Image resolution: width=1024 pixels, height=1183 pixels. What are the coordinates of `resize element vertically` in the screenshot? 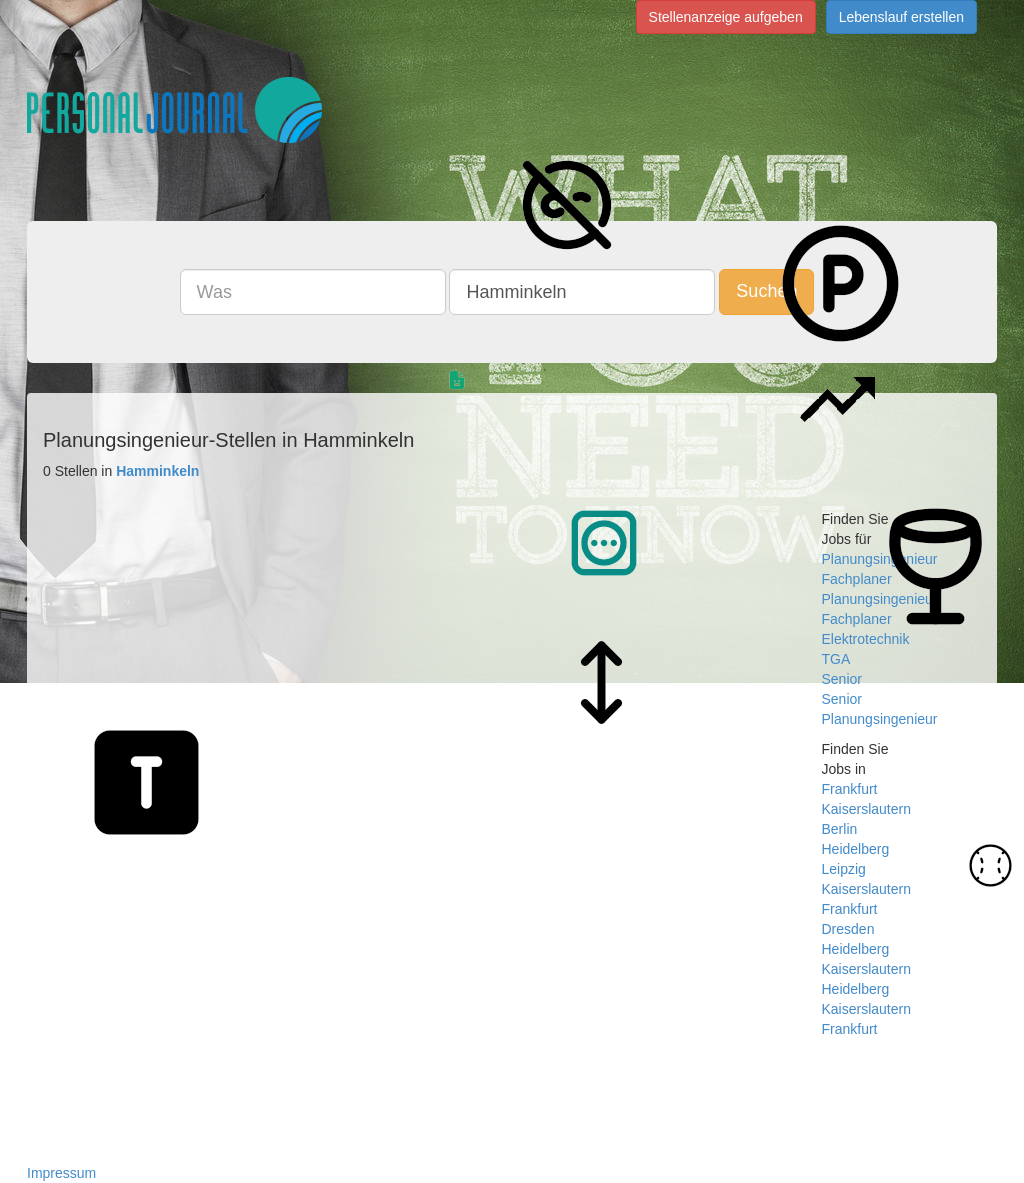 It's located at (601, 682).